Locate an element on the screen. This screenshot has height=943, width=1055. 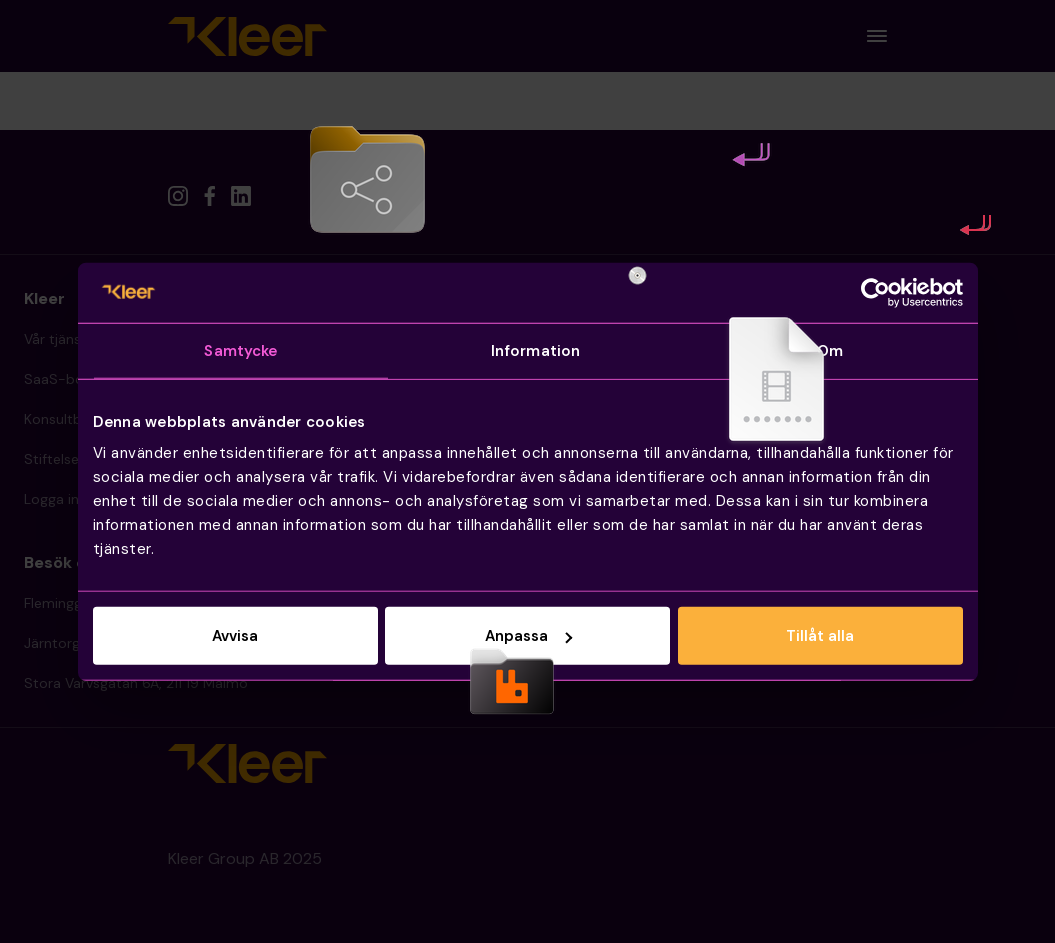
open your public shared folder is located at coordinates (367, 179).